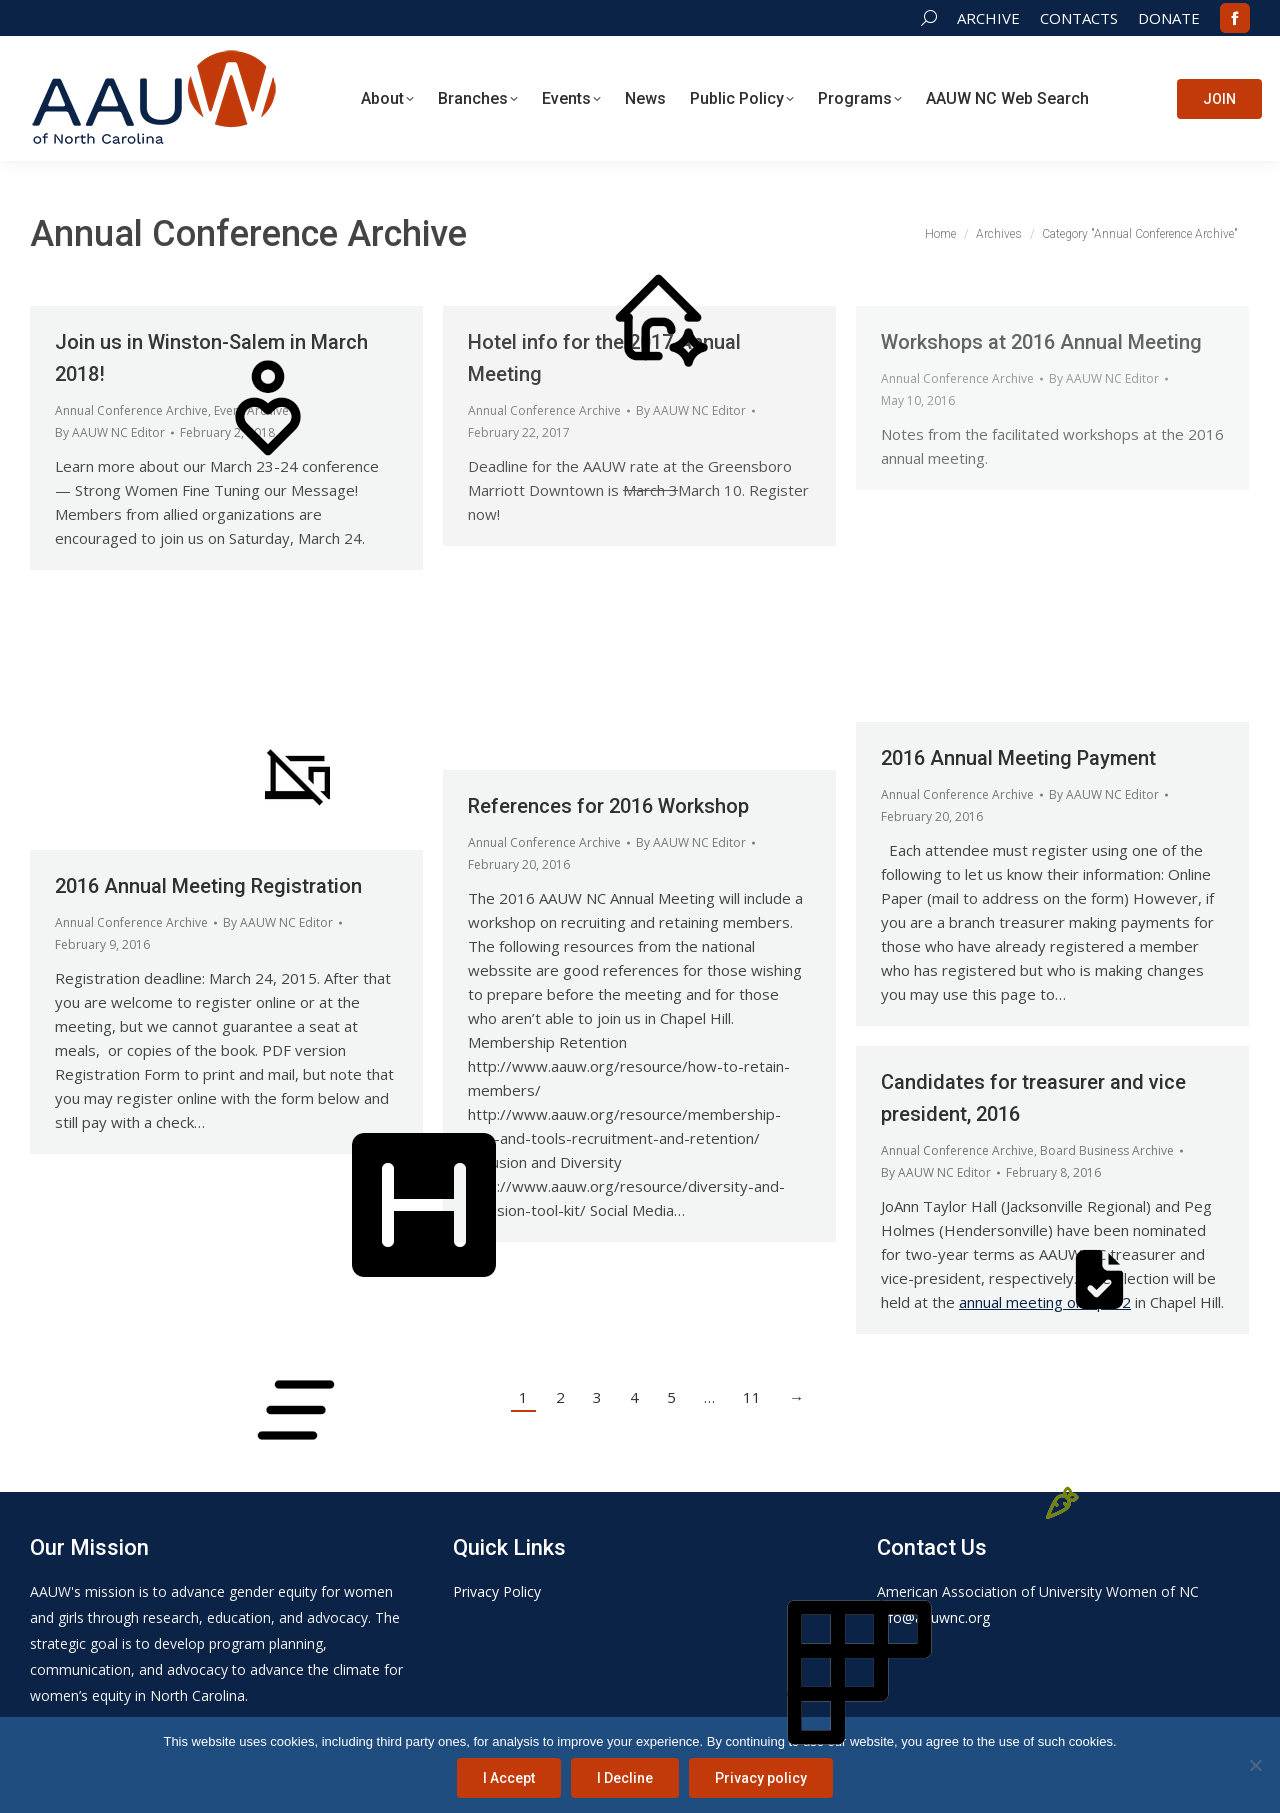 This screenshot has height=1813, width=1280. What do you see at coordinates (268, 407) in the screenshot?
I see `show empathy or emotional support features` at bounding box center [268, 407].